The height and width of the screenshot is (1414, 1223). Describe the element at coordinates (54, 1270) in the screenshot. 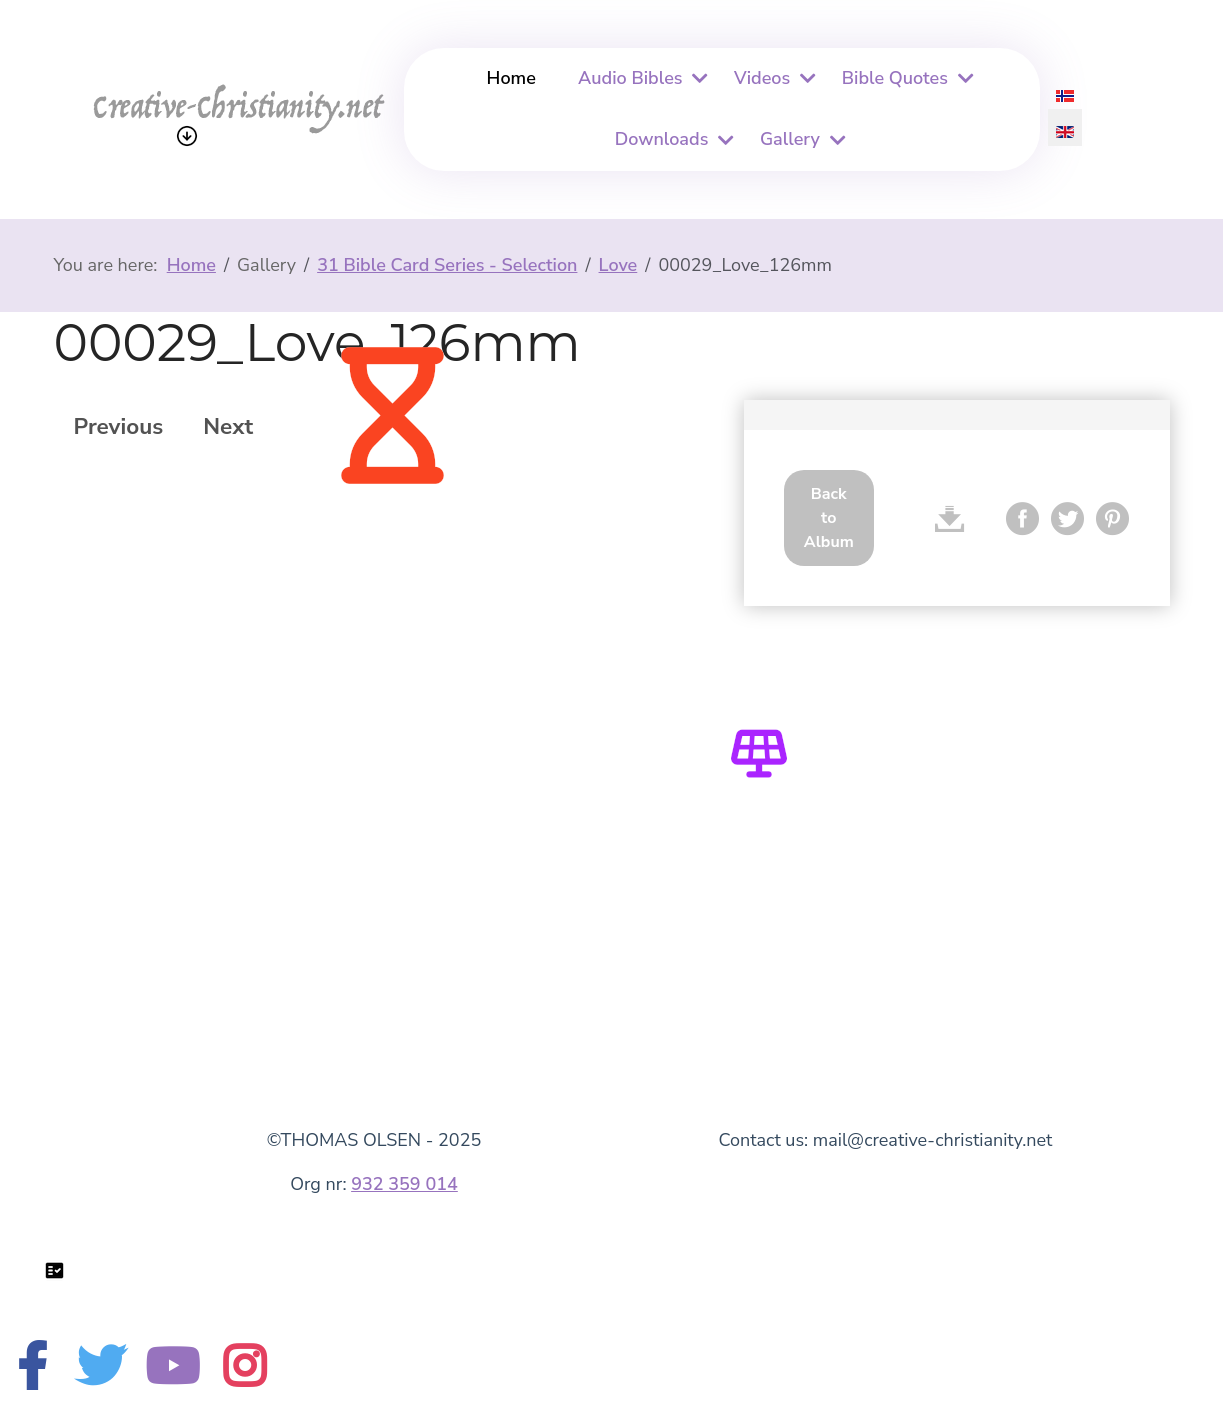

I see `verify checklist items` at that location.